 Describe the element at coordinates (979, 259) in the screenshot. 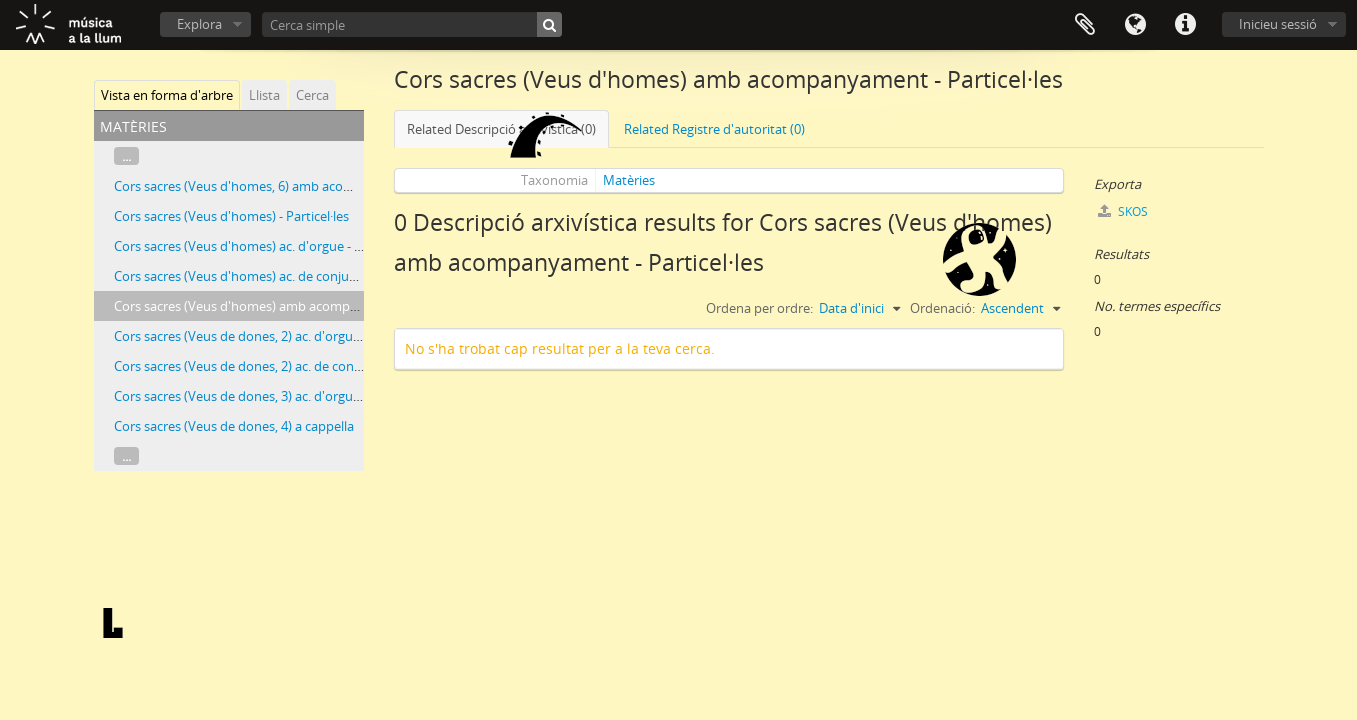

I see `open the odysee app` at that location.